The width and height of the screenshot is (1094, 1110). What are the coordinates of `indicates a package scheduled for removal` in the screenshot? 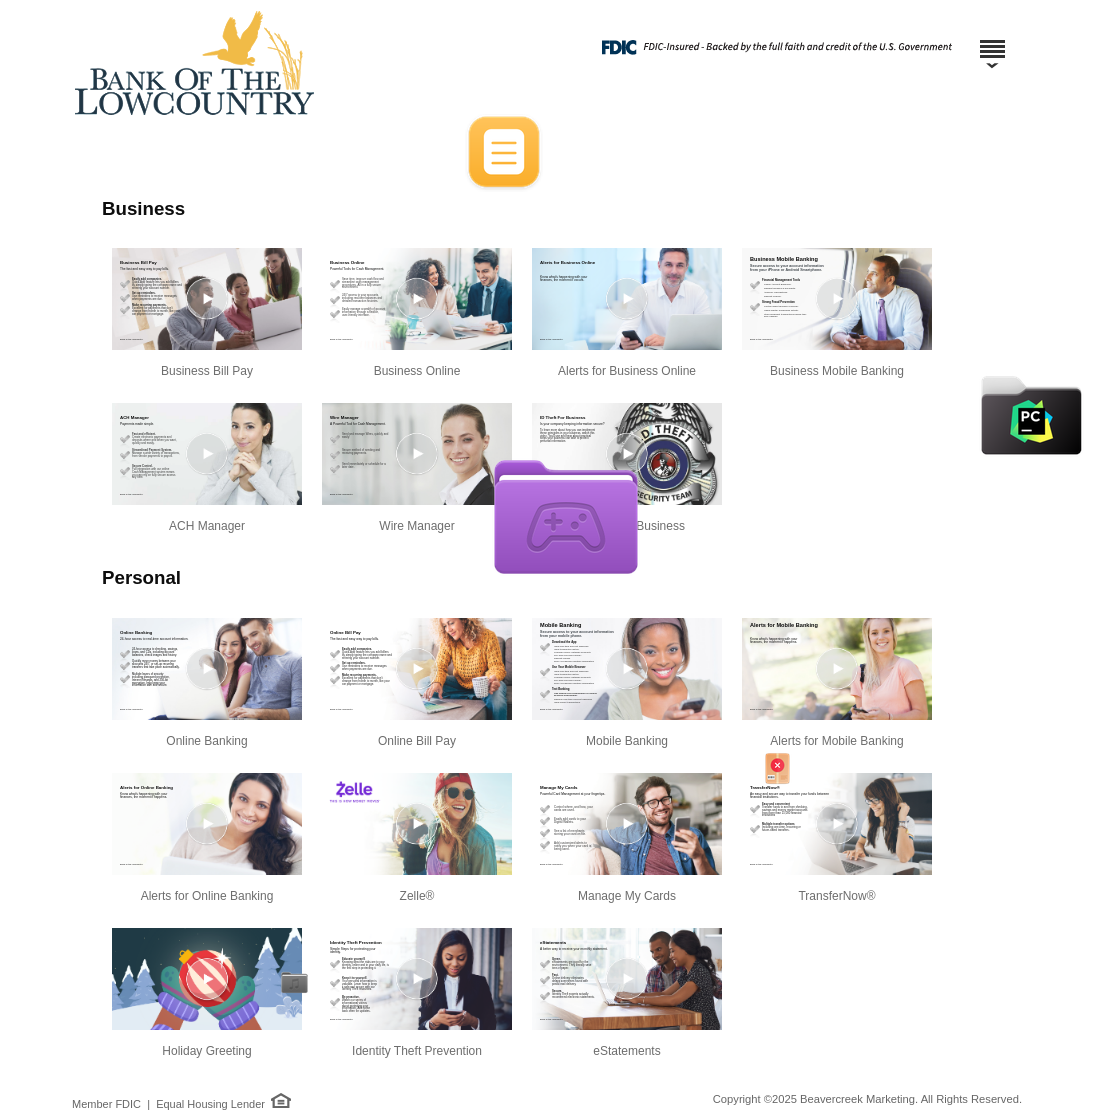 It's located at (777, 768).